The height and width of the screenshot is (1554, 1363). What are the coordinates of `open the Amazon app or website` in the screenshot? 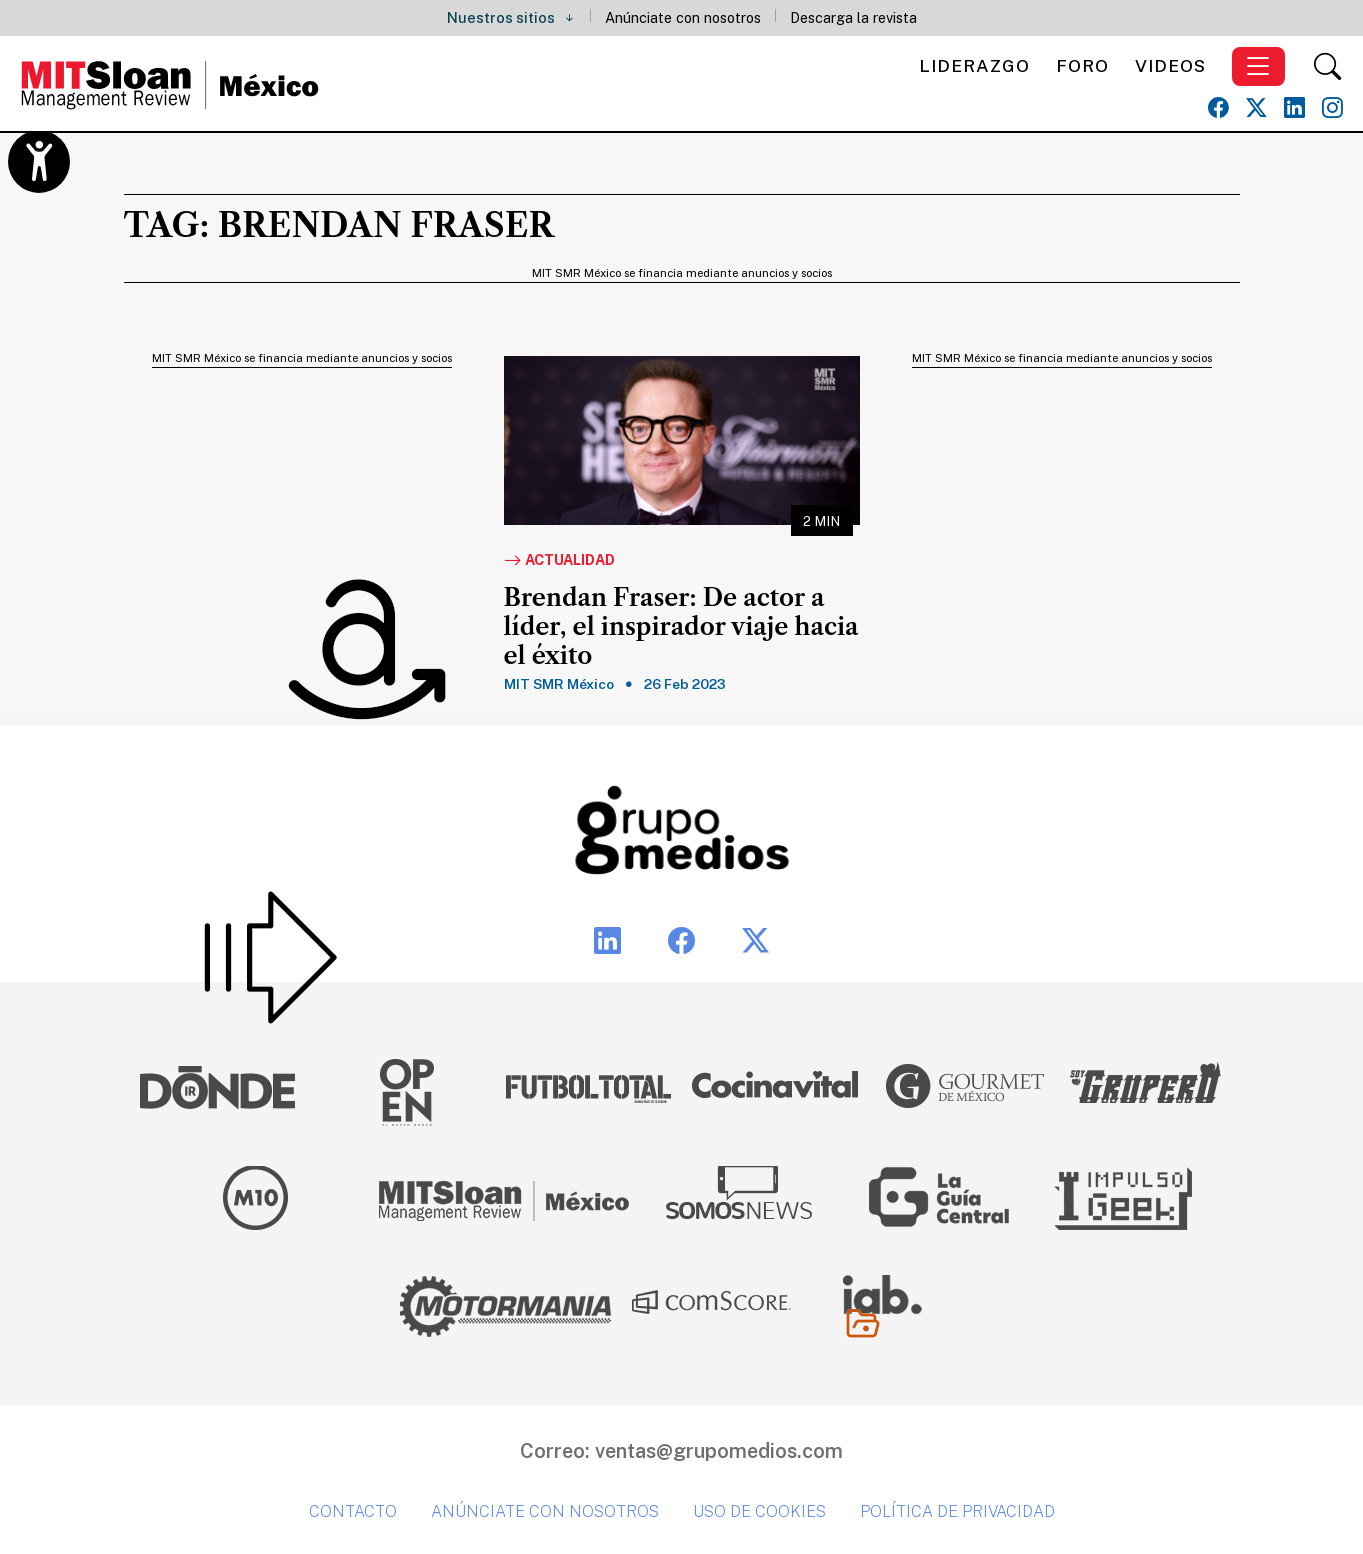 It's located at (361, 646).